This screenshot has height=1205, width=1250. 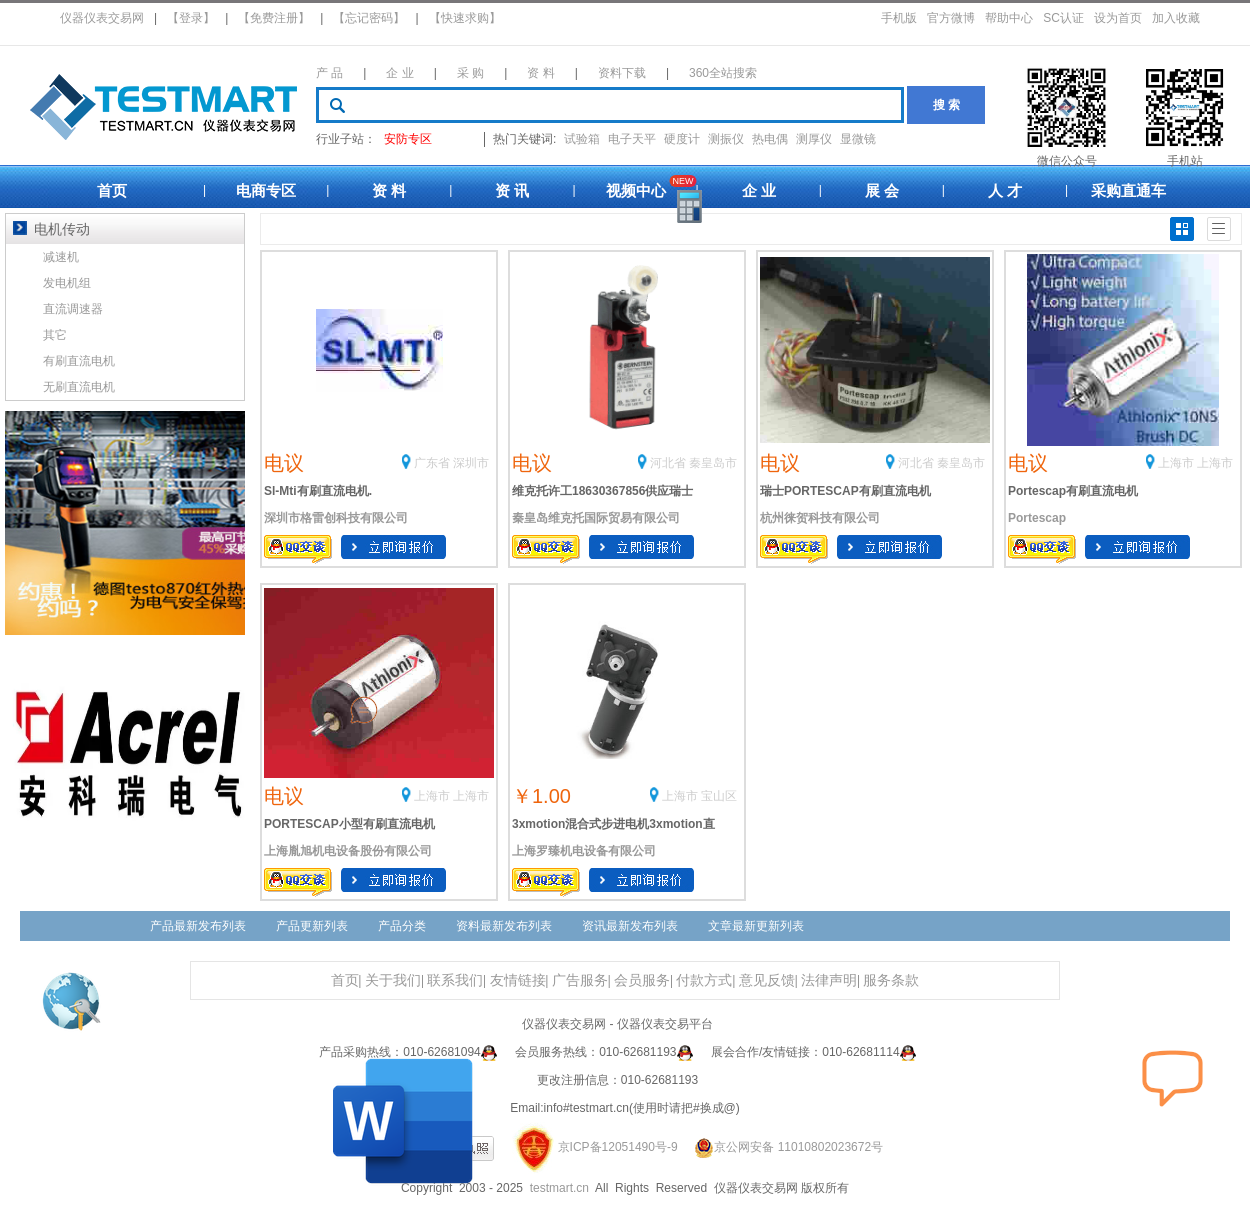 I want to click on open chat or messaging, so click(x=364, y=710).